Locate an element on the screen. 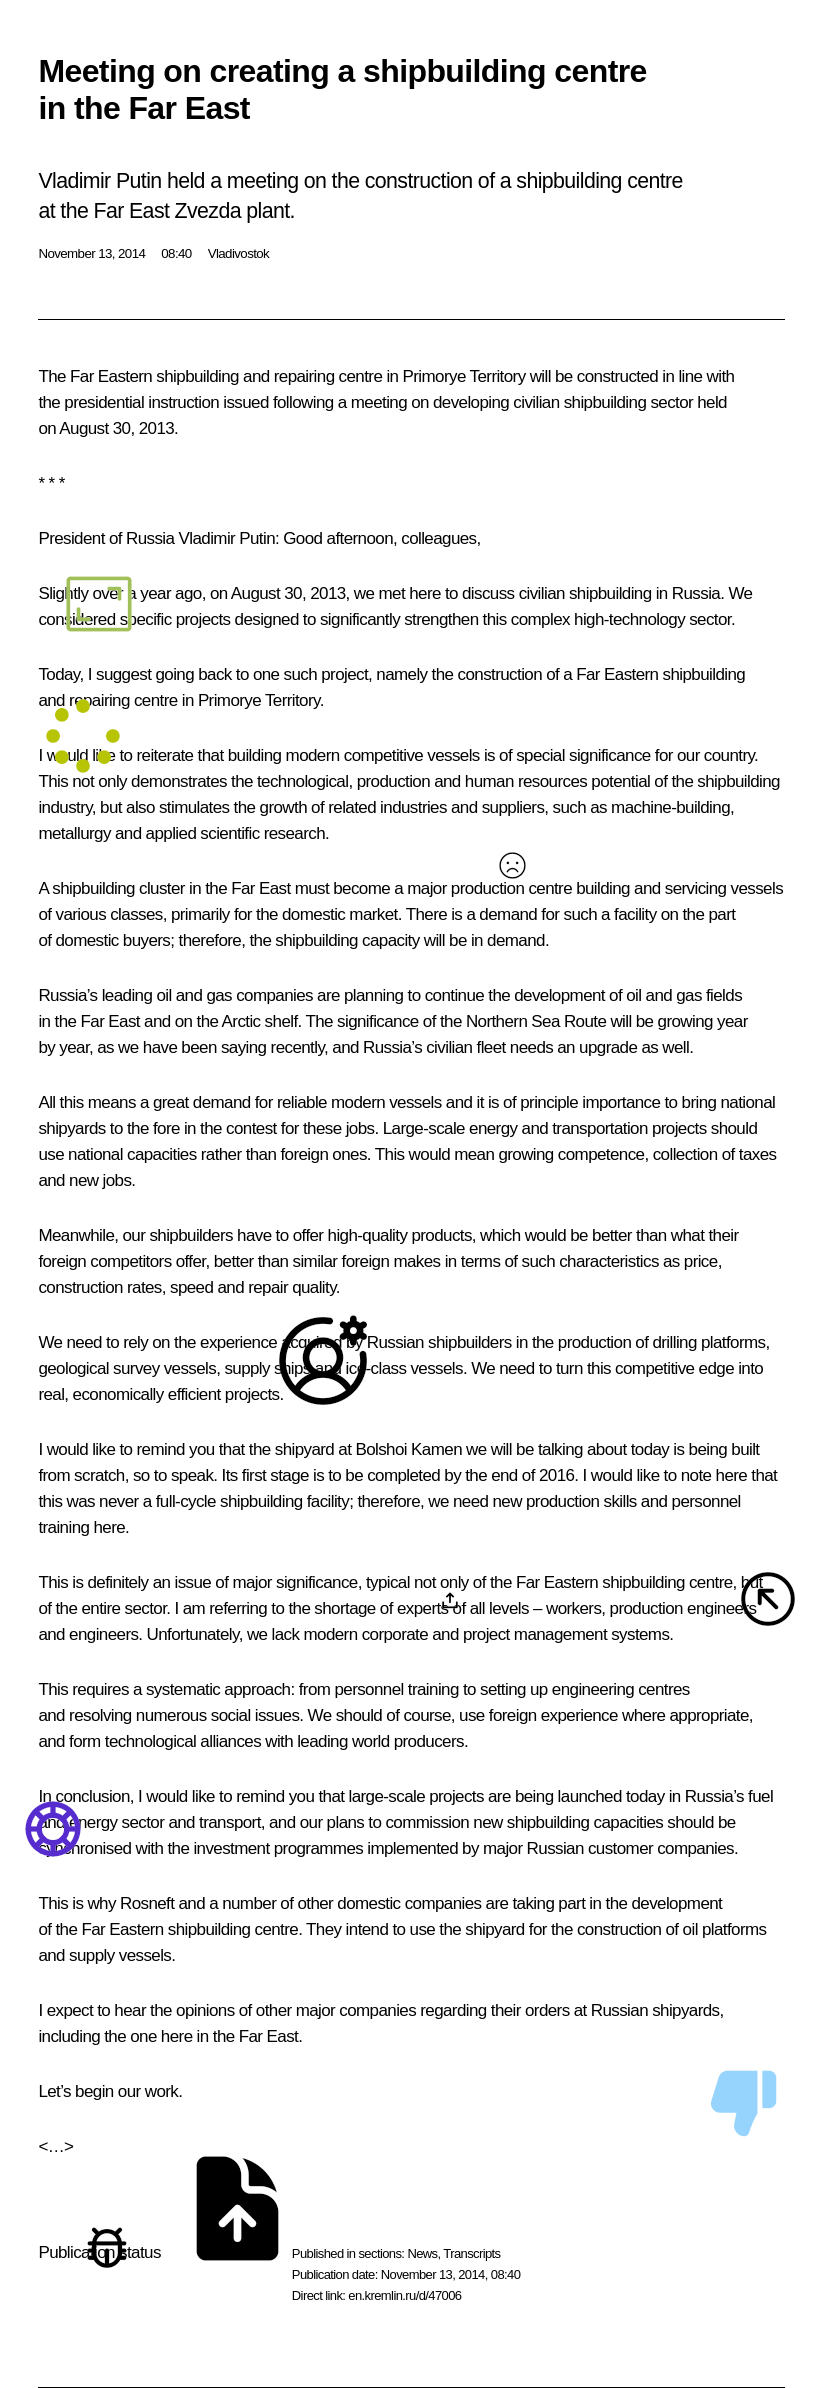 The width and height of the screenshot is (823, 2388). navigate back to previous screen is located at coordinates (768, 1599).